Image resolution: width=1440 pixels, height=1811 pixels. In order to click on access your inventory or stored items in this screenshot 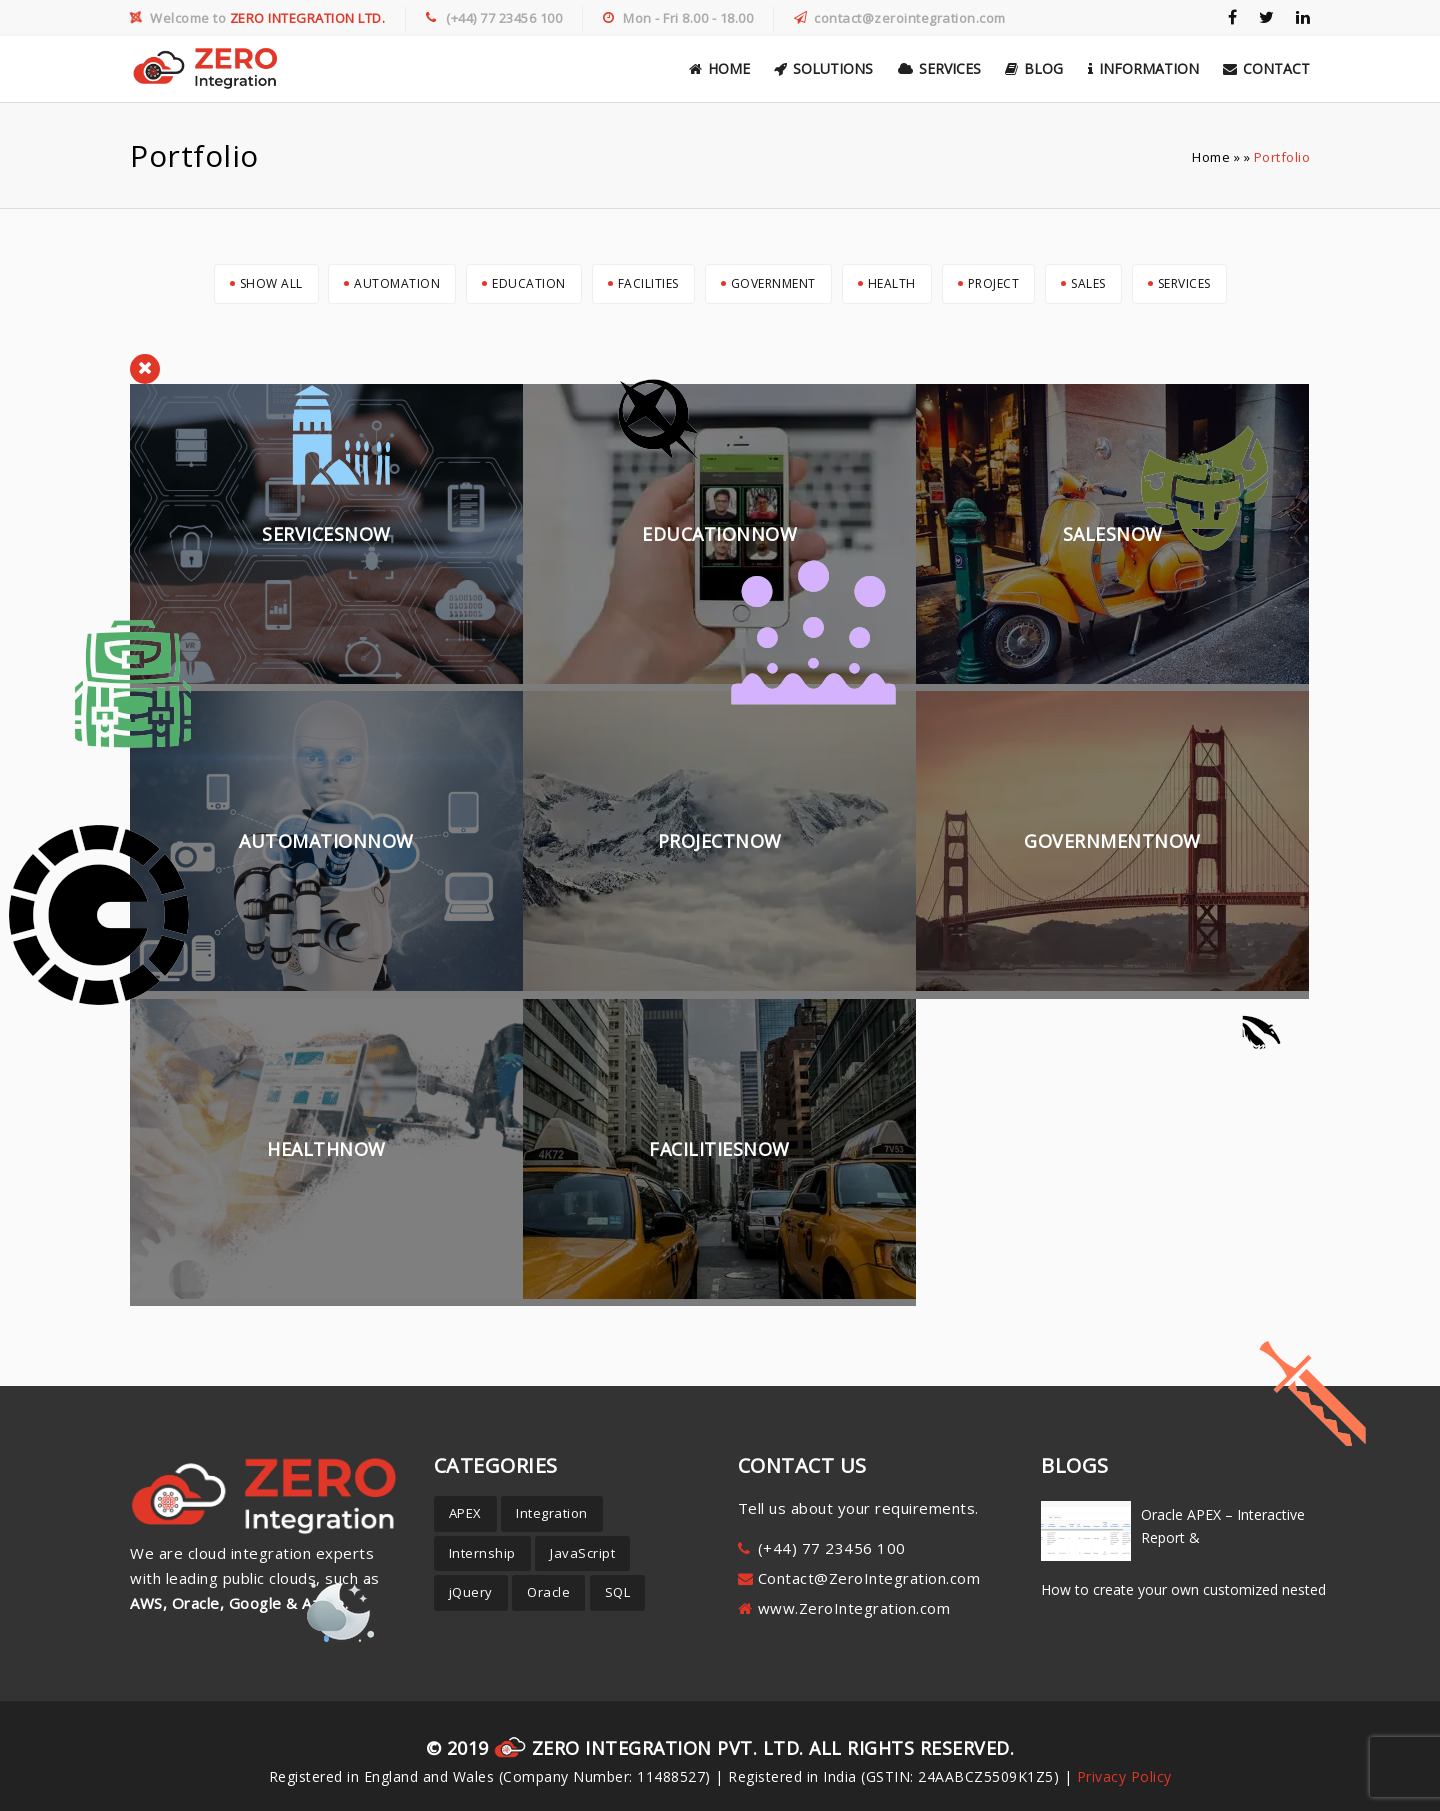, I will do `click(133, 684)`.